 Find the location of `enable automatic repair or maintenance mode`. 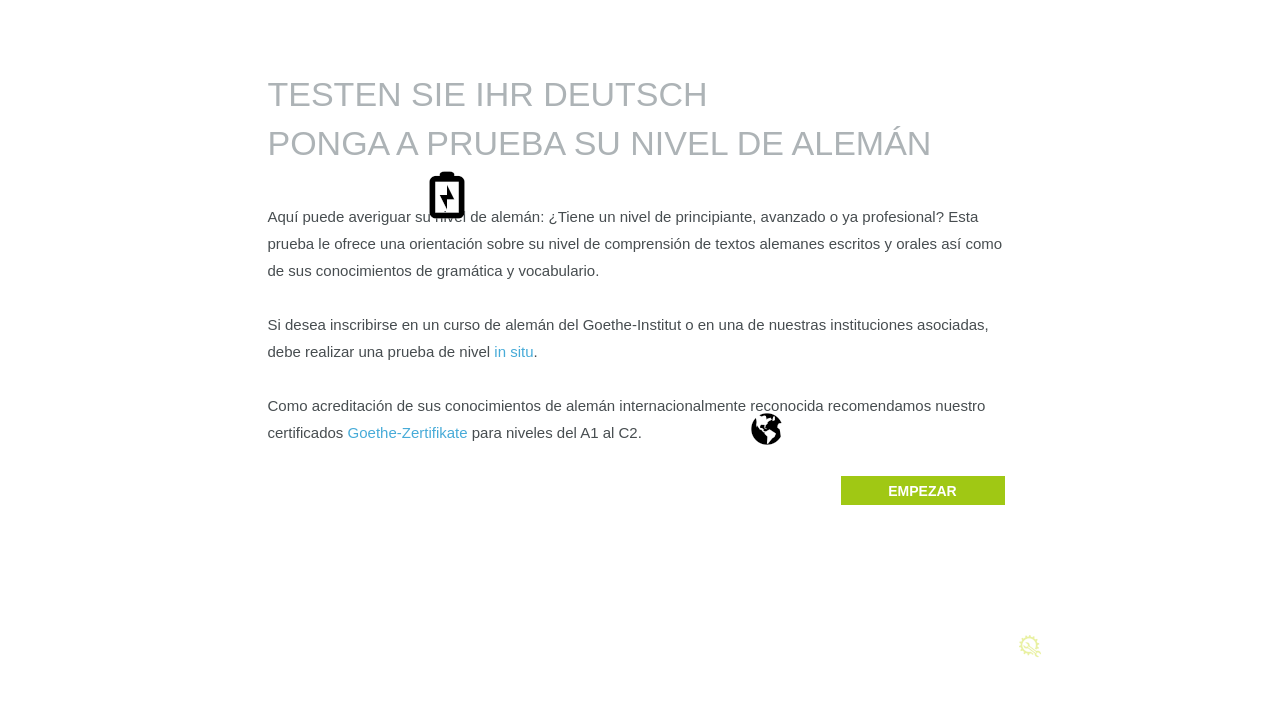

enable automatic repair or maintenance mode is located at coordinates (1030, 646).